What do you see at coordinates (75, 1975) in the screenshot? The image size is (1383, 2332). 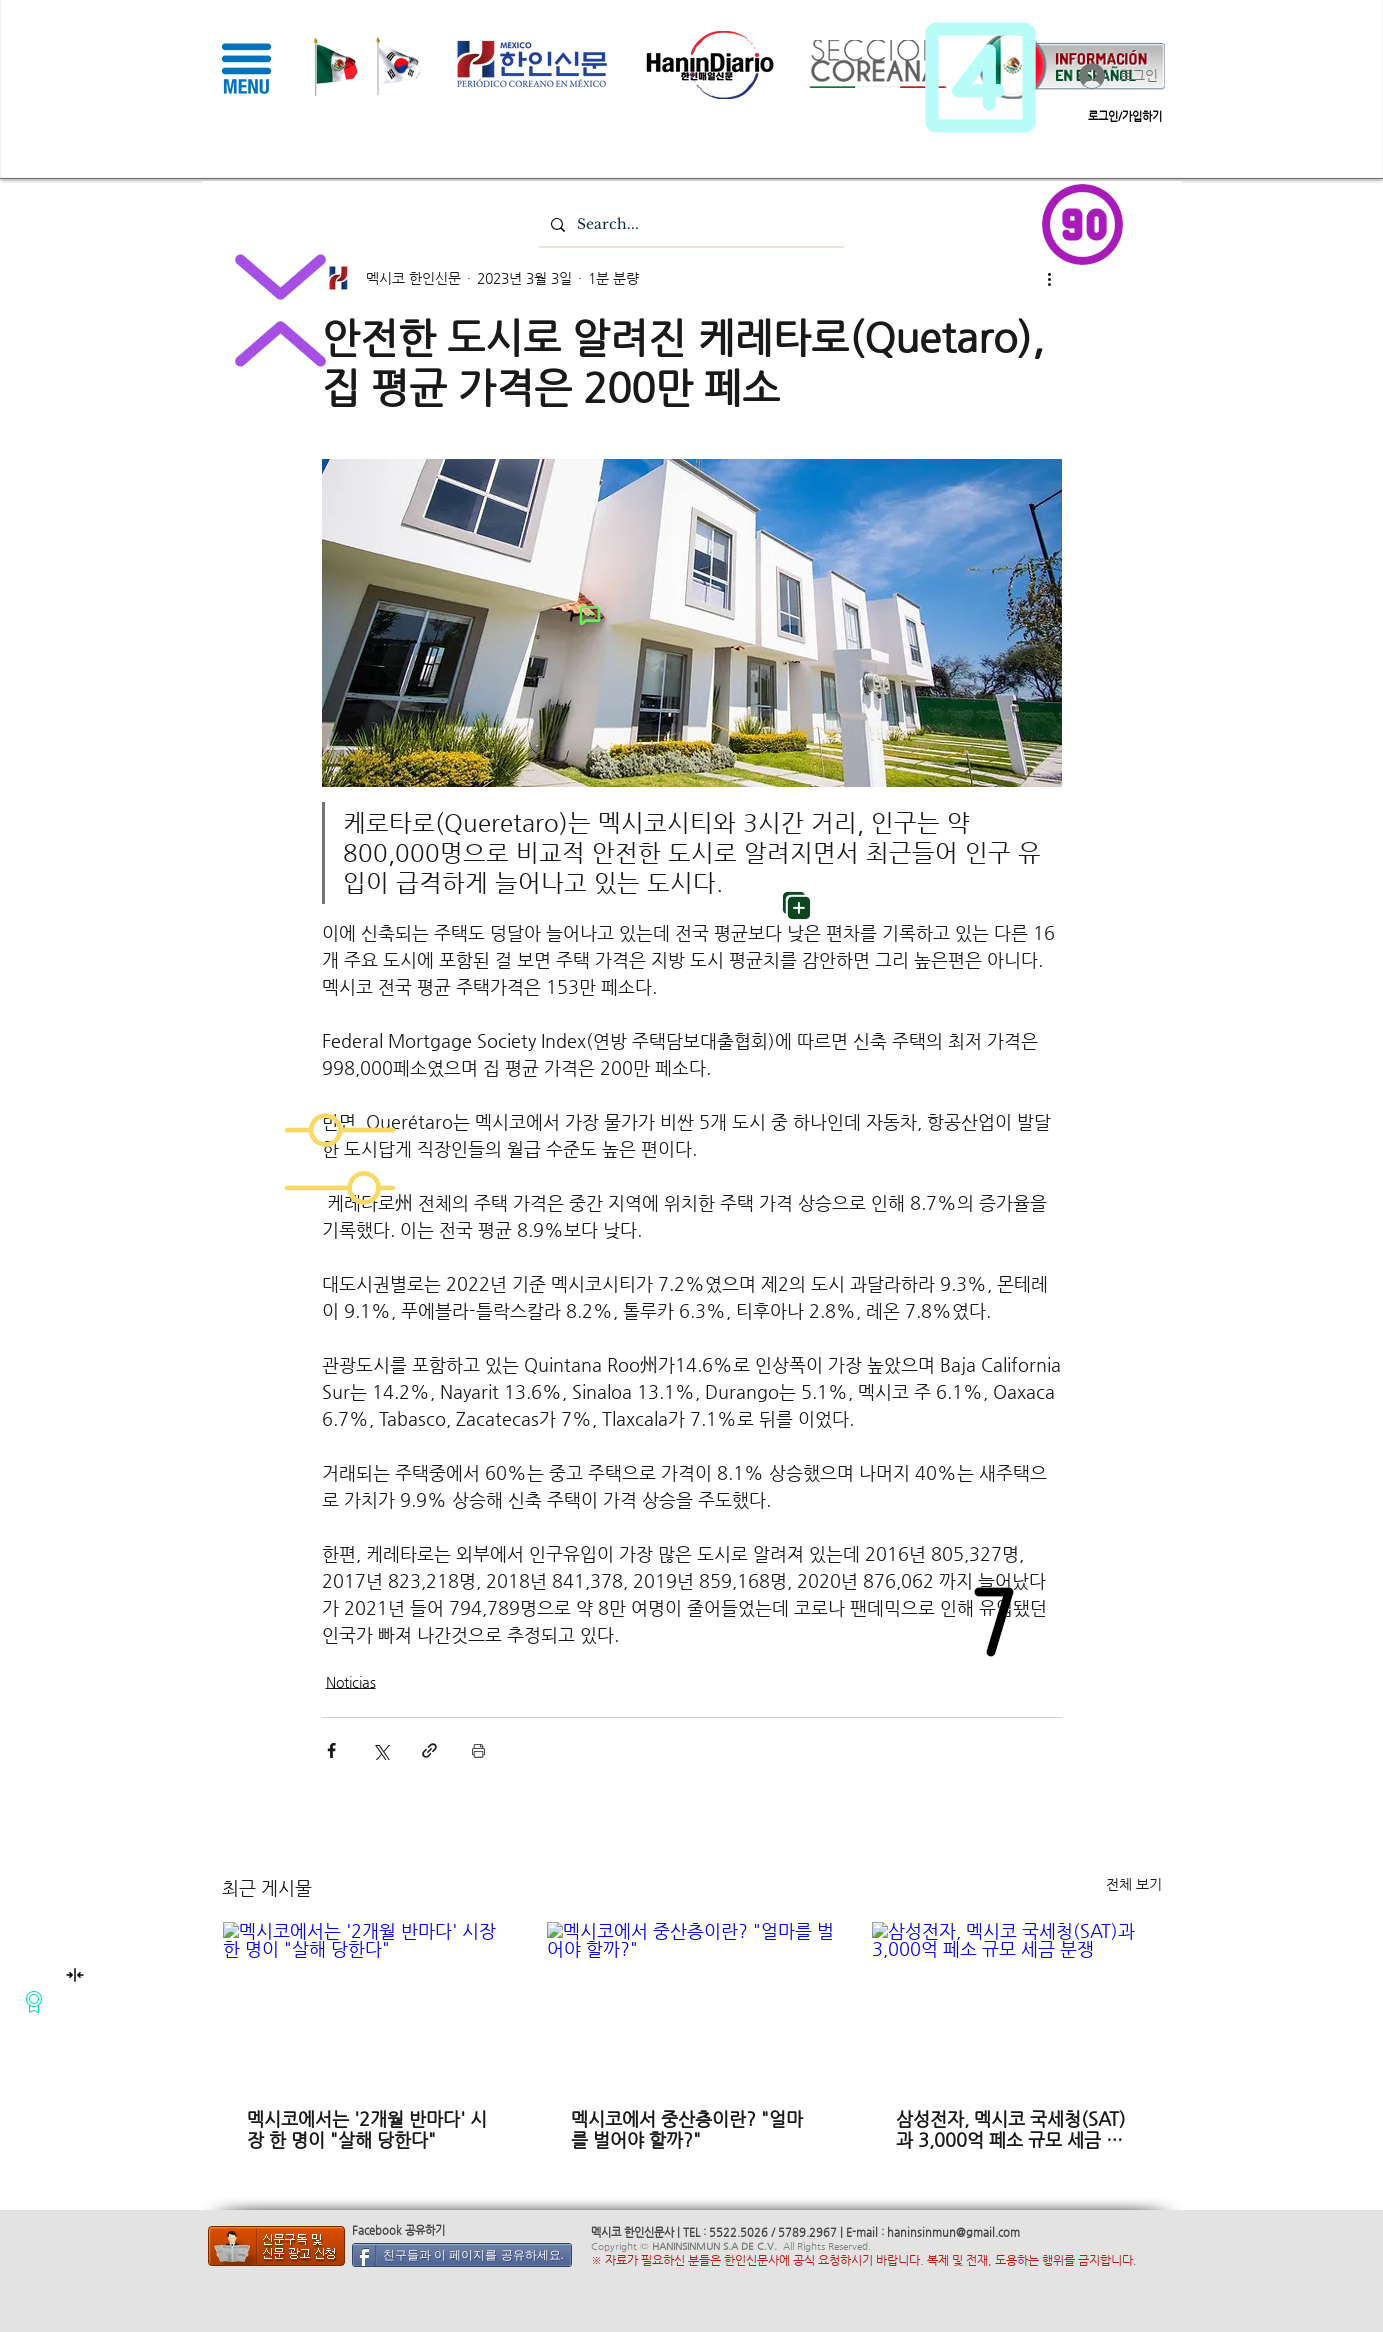 I see `collapse or minimize a horizontal panel` at bounding box center [75, 1975].